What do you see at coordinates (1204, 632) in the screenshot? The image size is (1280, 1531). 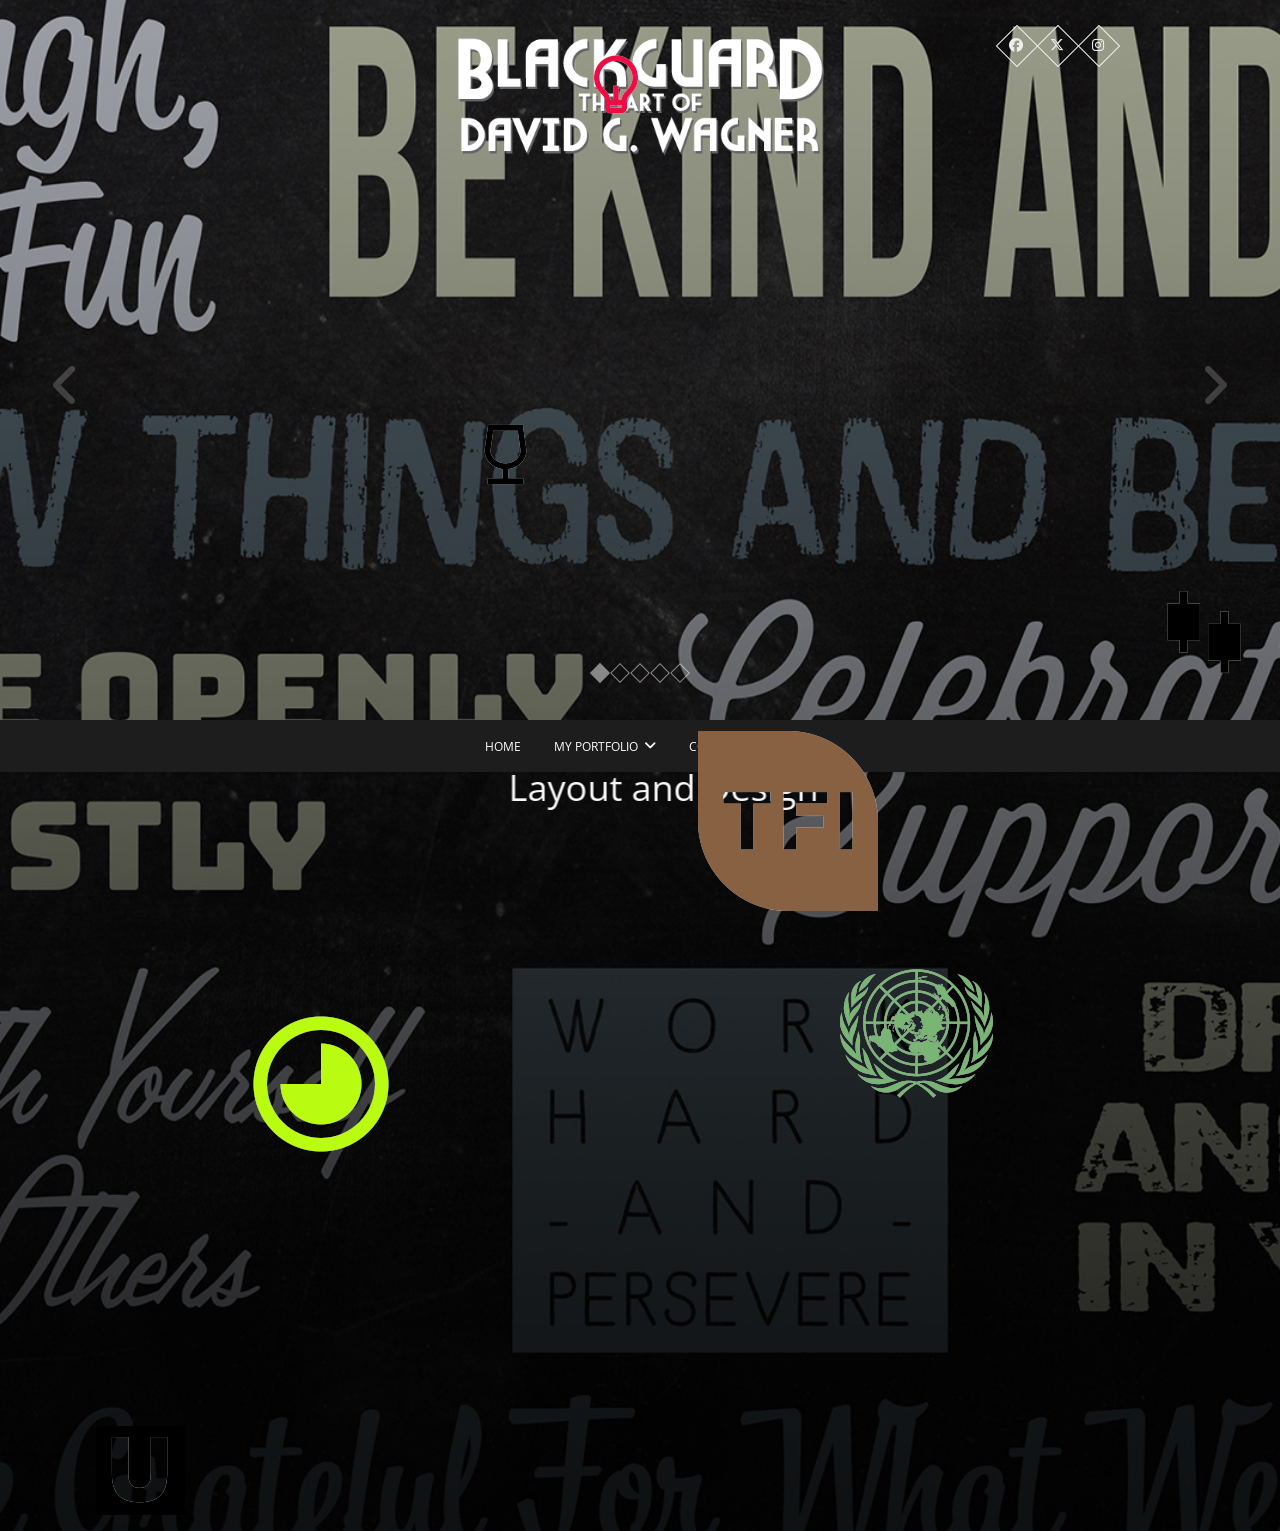 I see `view stock market data` at bounding box center [1204, 632].